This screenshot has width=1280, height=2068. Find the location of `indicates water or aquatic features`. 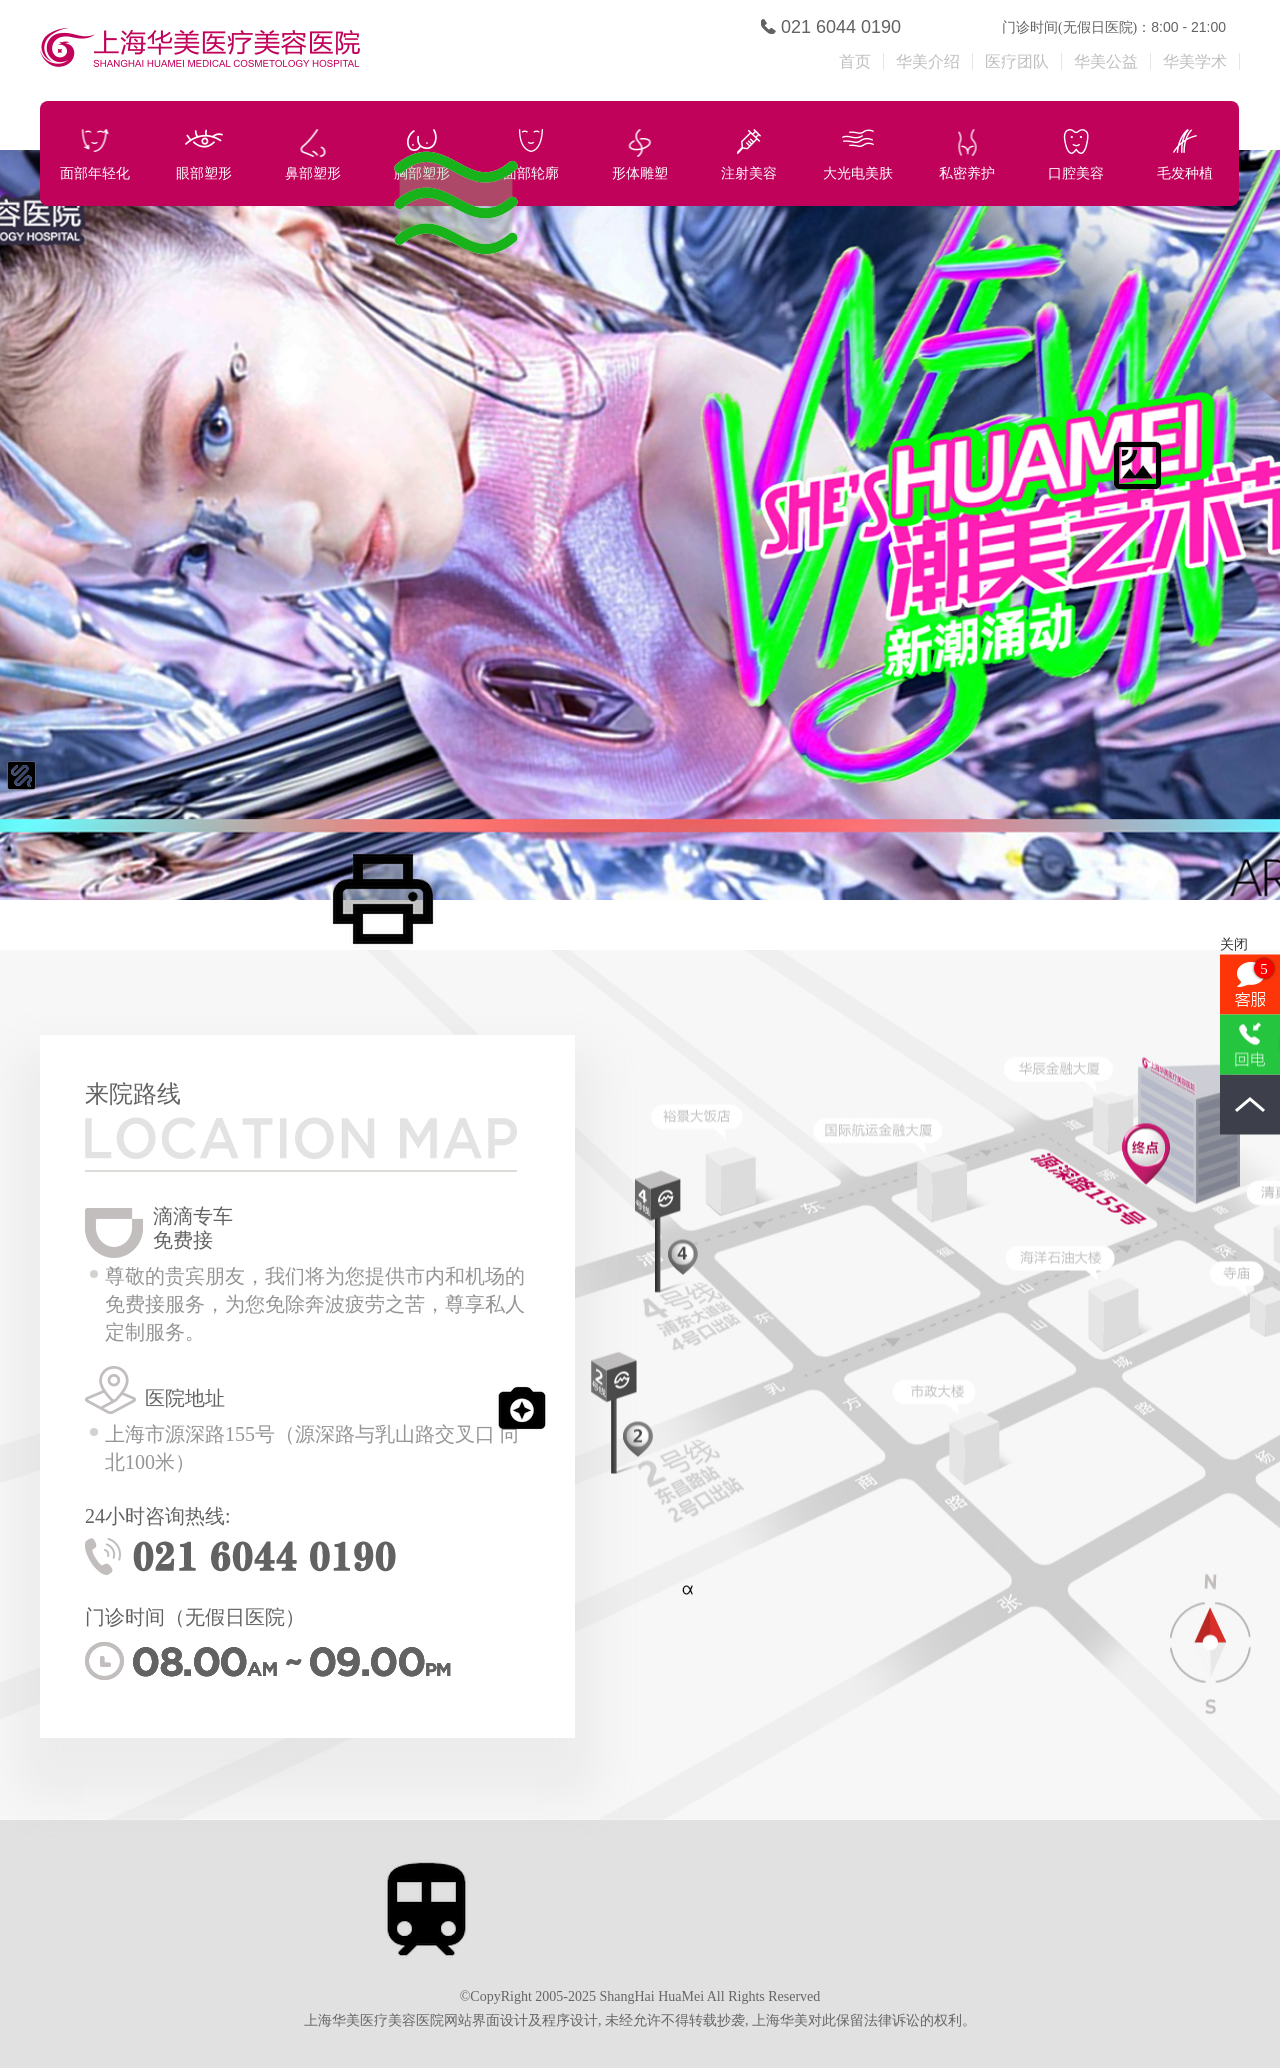

indicates water or aquatic features is located at coordinates (456, 203).